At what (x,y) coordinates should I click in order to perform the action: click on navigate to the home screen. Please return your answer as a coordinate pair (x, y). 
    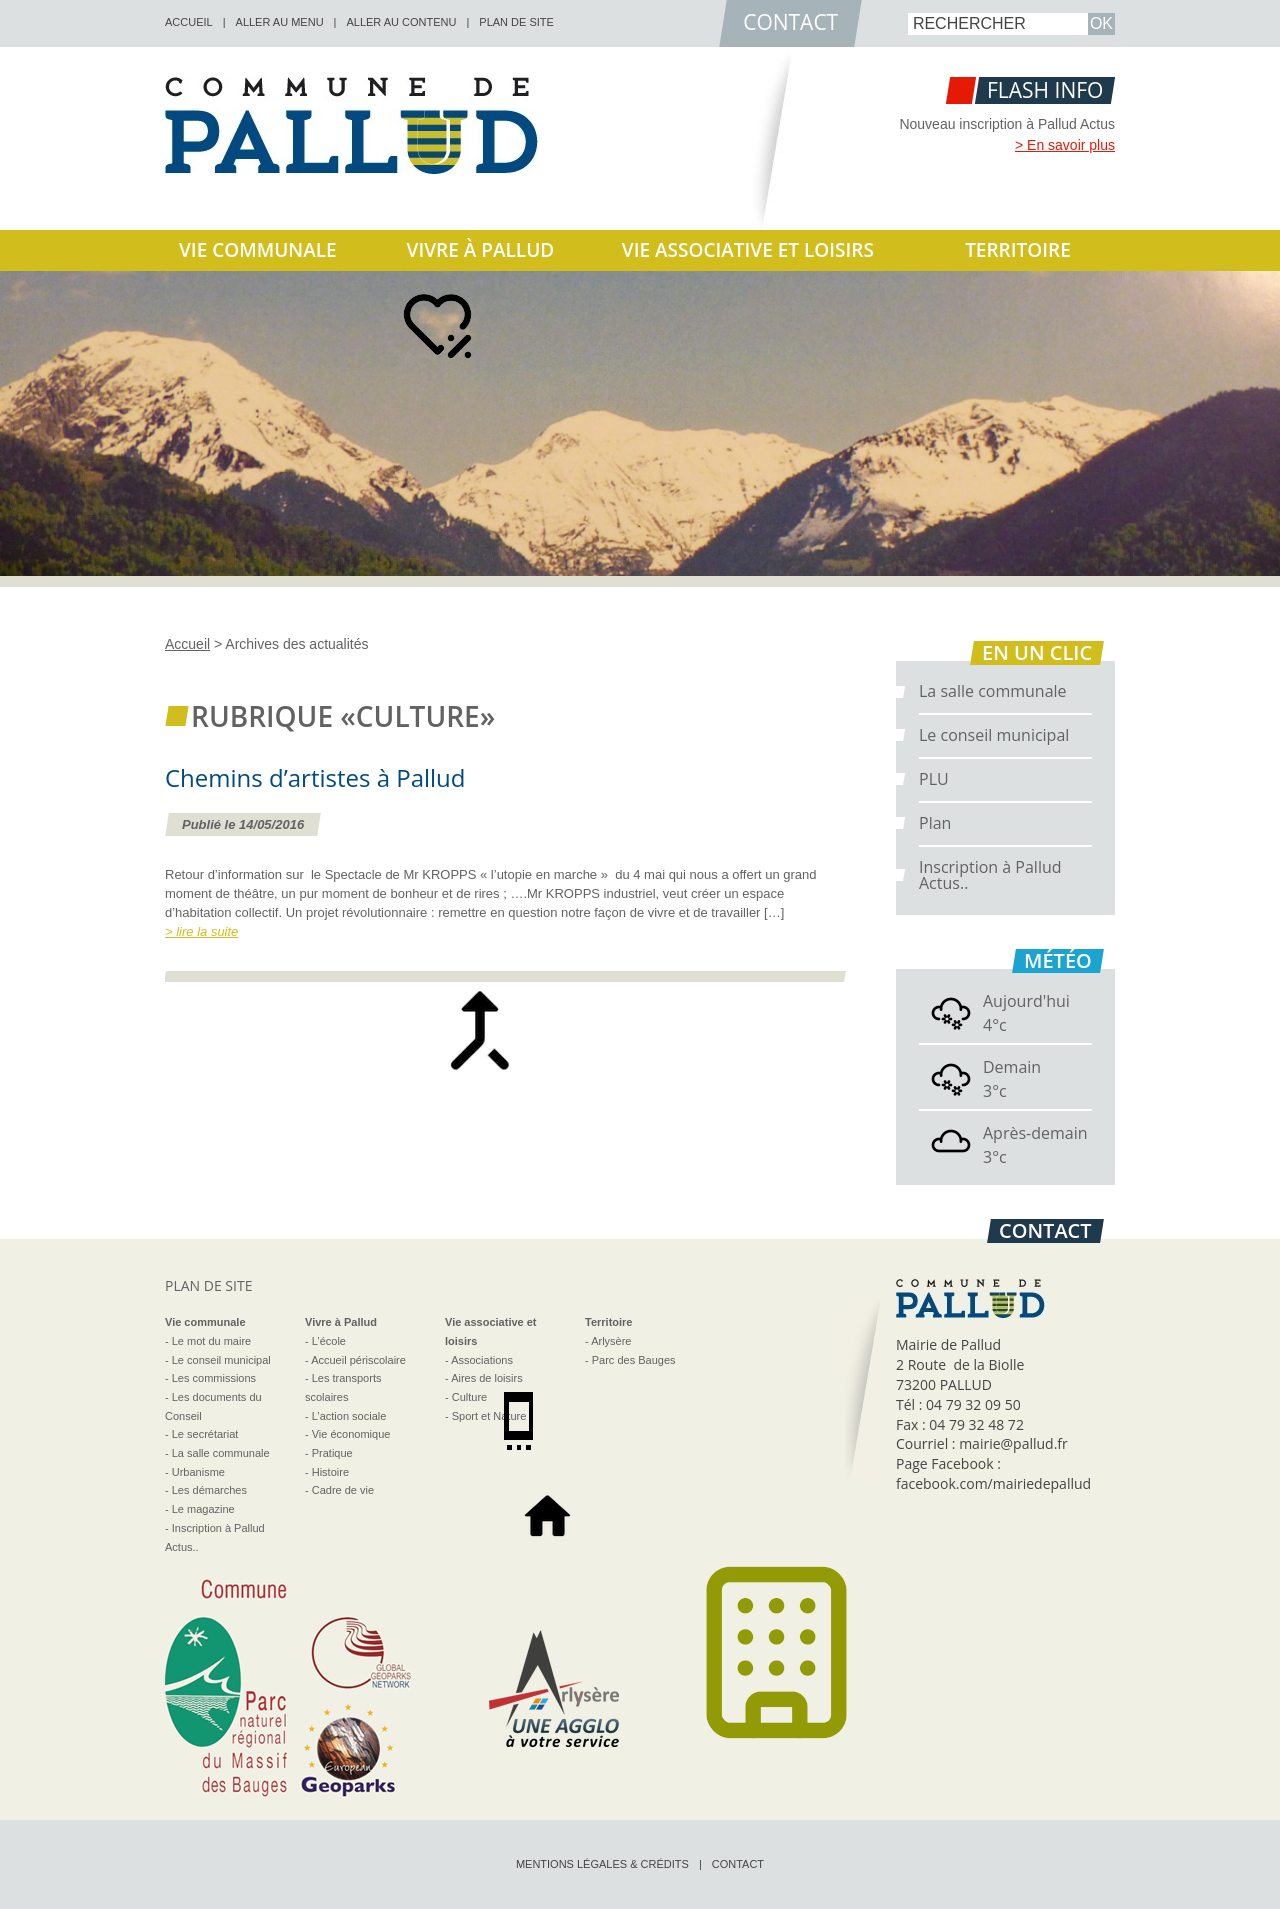
    Looking at the image, I should click on (547, 1516).